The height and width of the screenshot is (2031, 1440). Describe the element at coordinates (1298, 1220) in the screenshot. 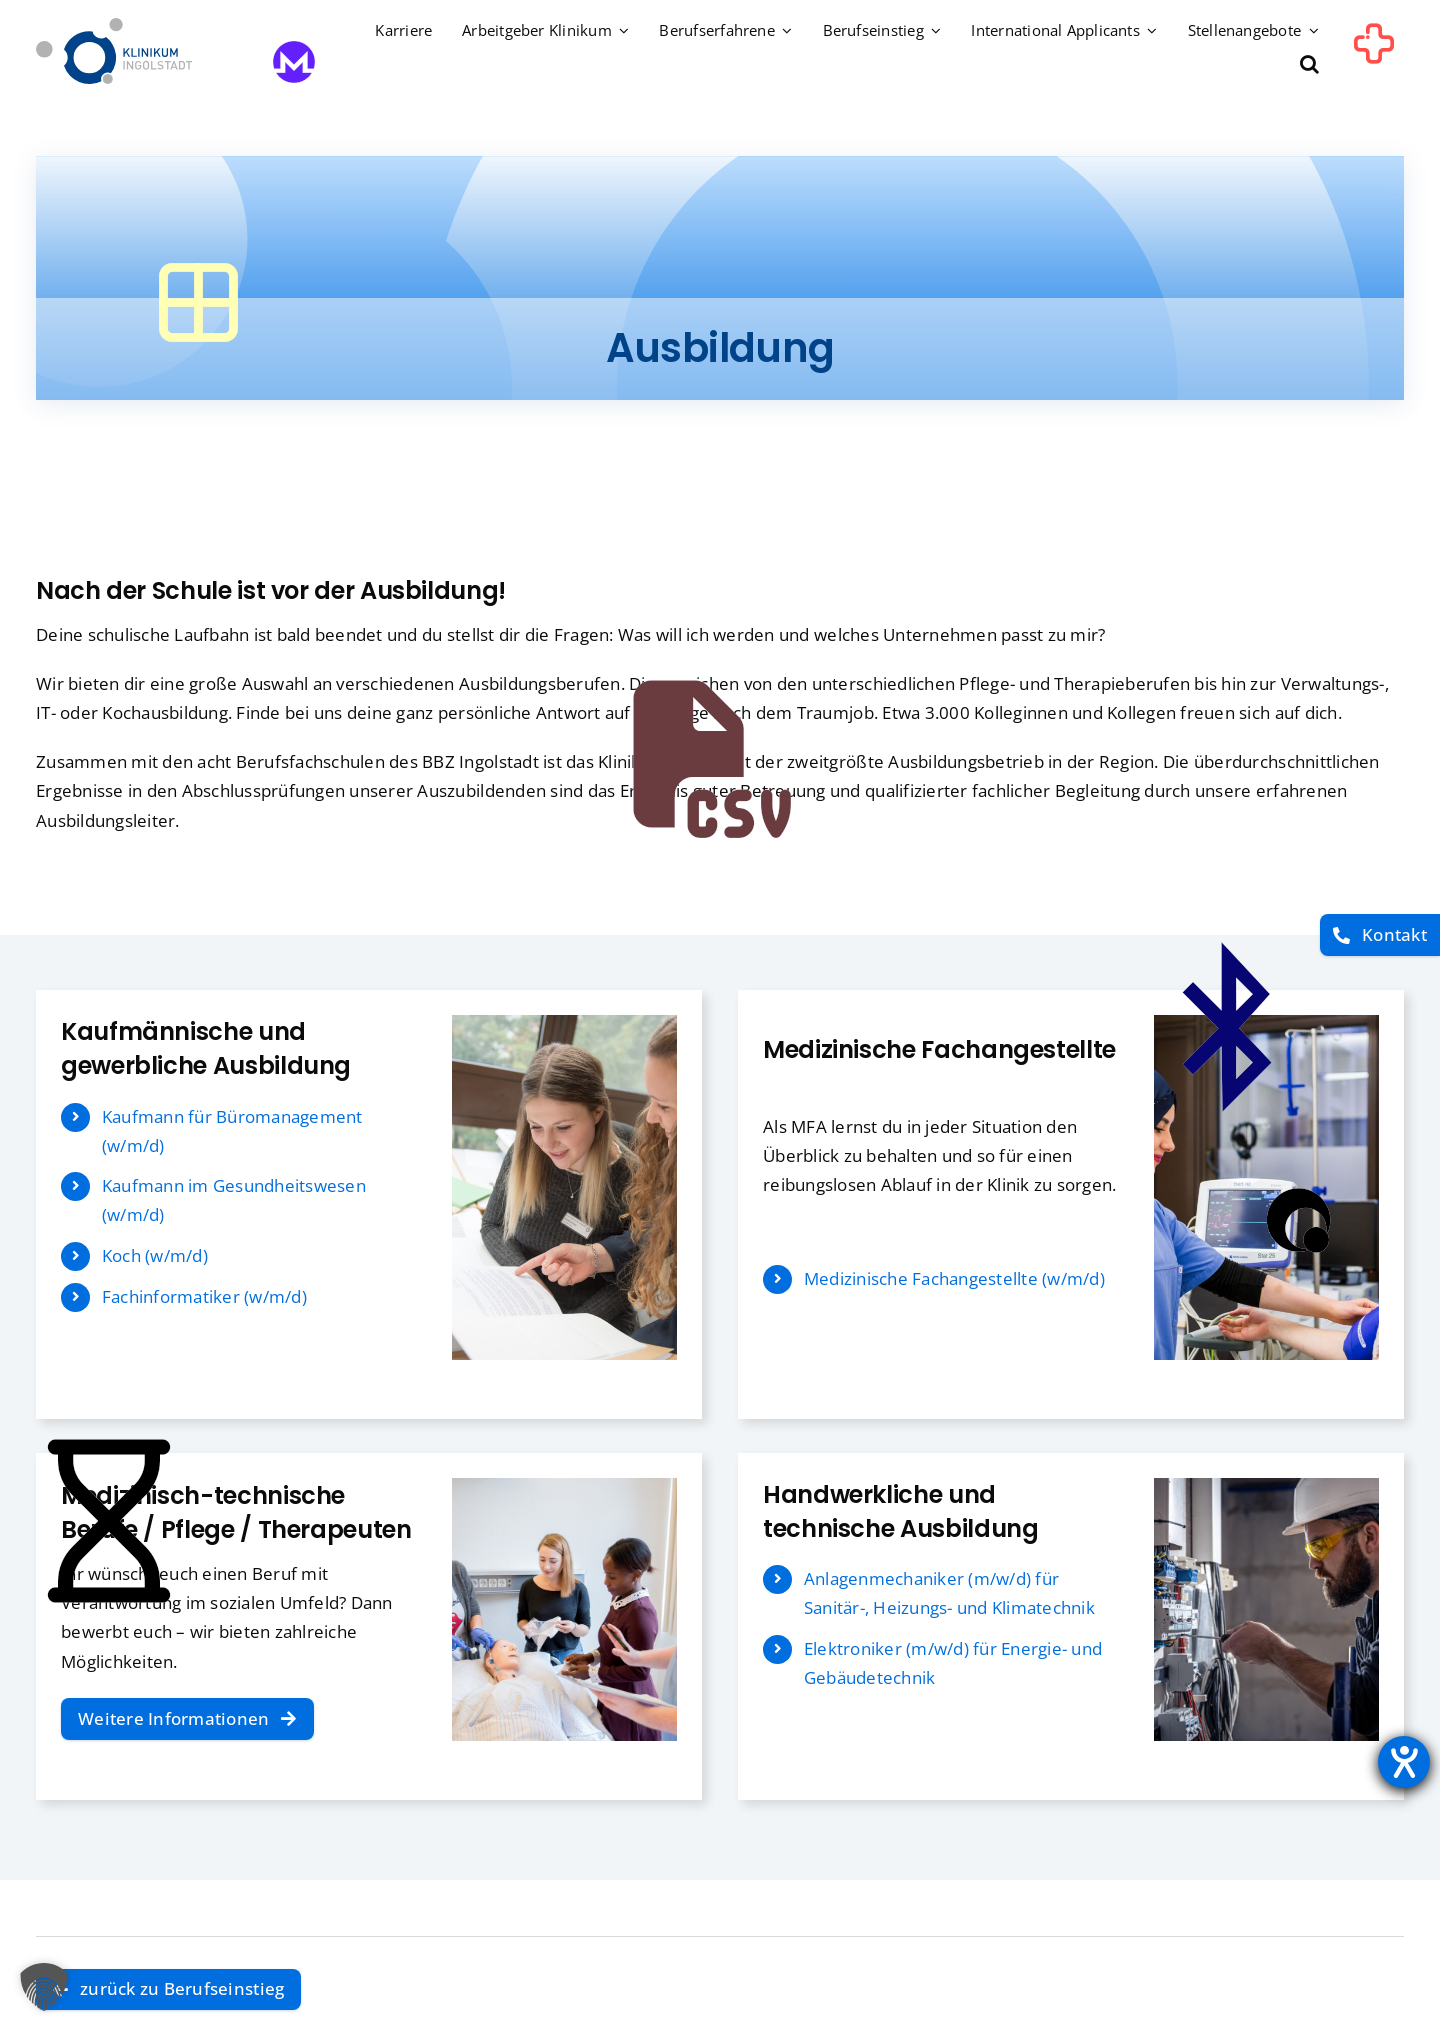

I see `quinscape company logo` at that location.